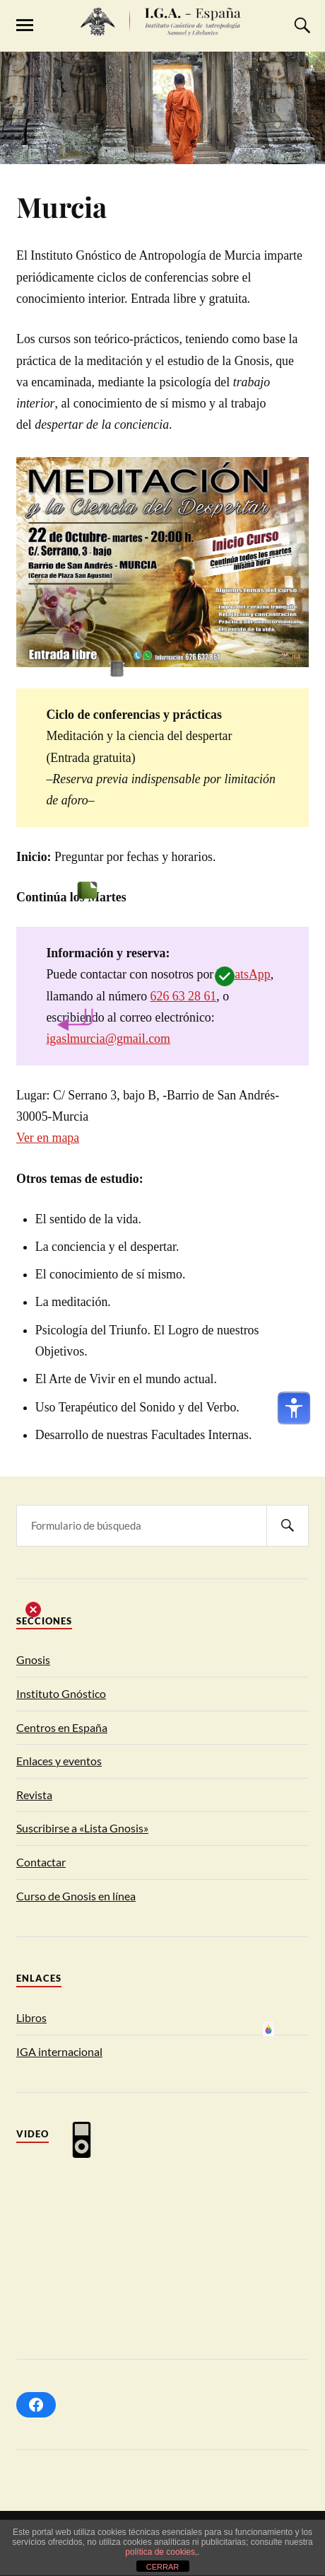 The image size is (325, 2576). I want to click on reply all to an email message, so click(74, 1017).